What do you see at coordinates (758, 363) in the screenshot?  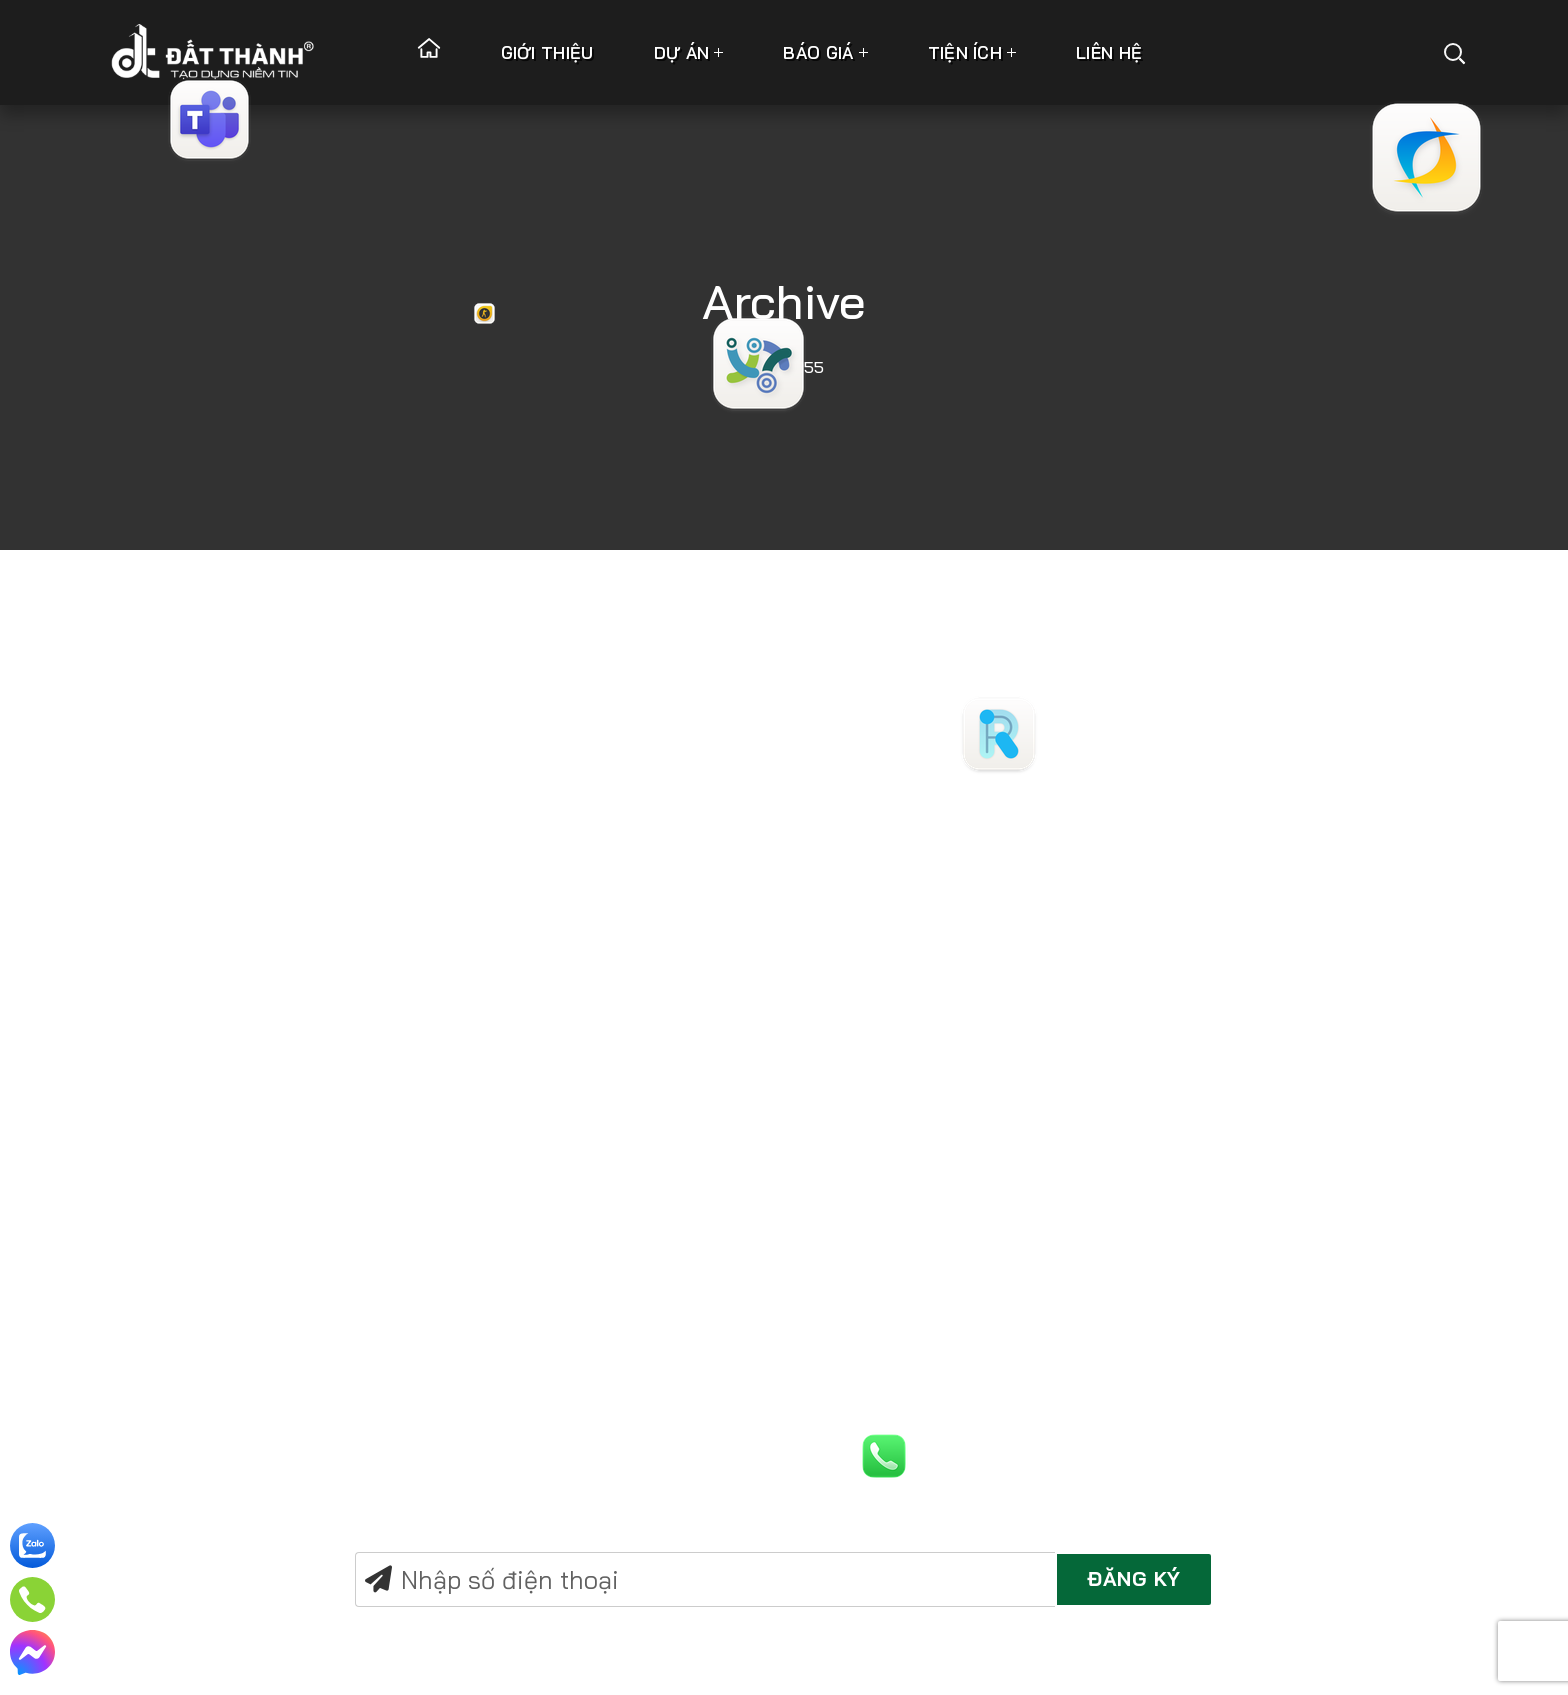 I see `open barrier app for keyboard and mouse sharing` at bounding box center [758, 363].